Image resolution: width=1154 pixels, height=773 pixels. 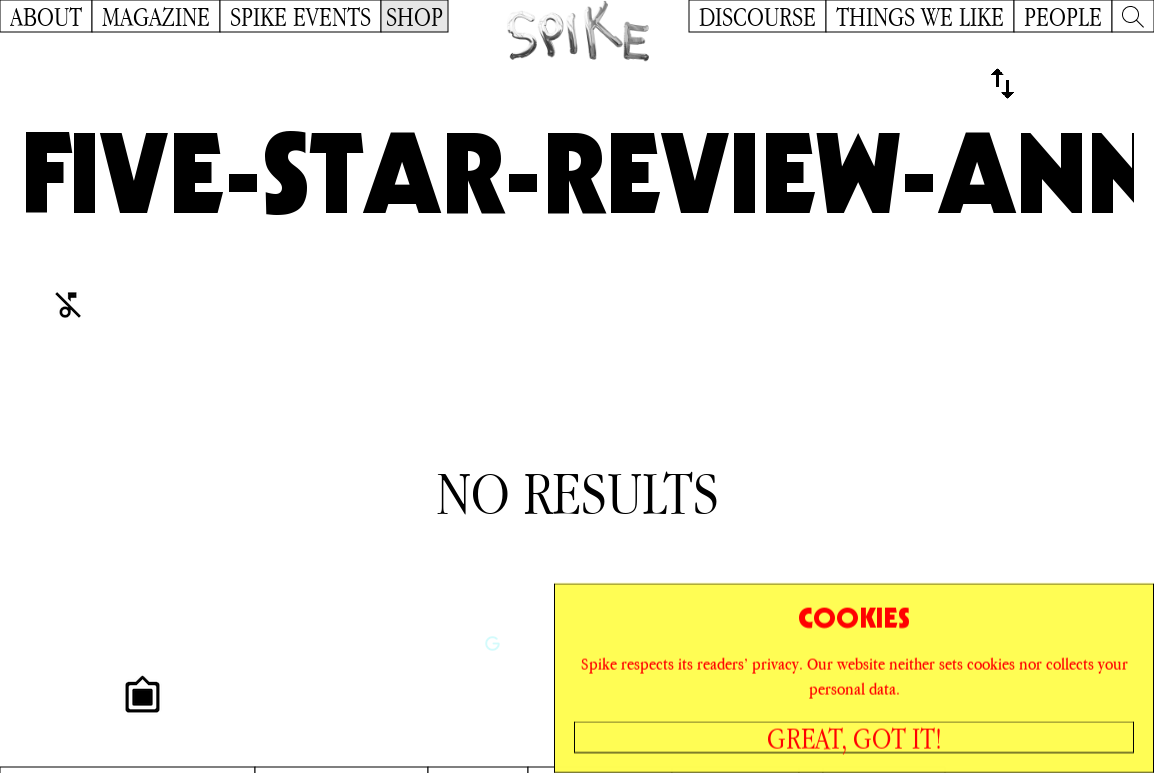 I want to click on view photo in a decorative frame, so click(x=142, y=695).